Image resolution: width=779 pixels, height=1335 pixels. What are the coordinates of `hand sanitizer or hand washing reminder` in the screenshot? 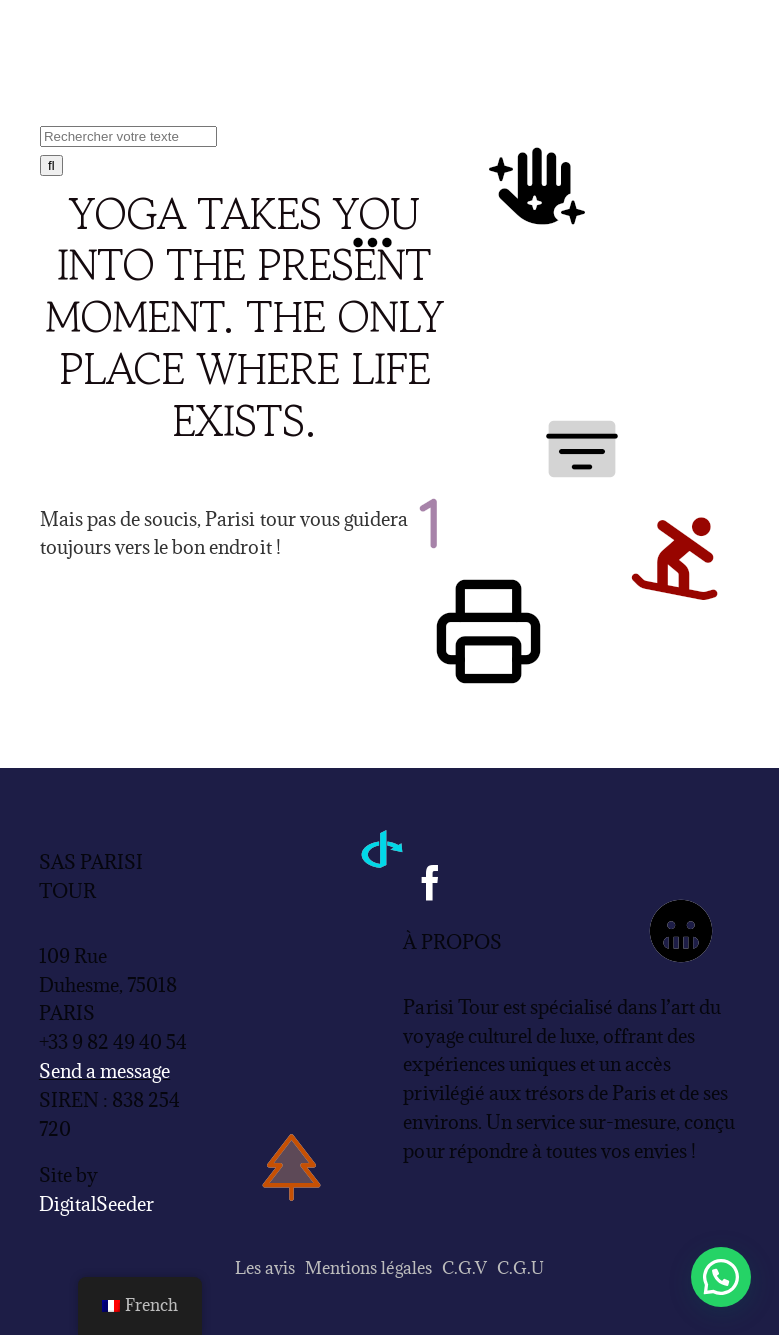 It's located at (537, 186).